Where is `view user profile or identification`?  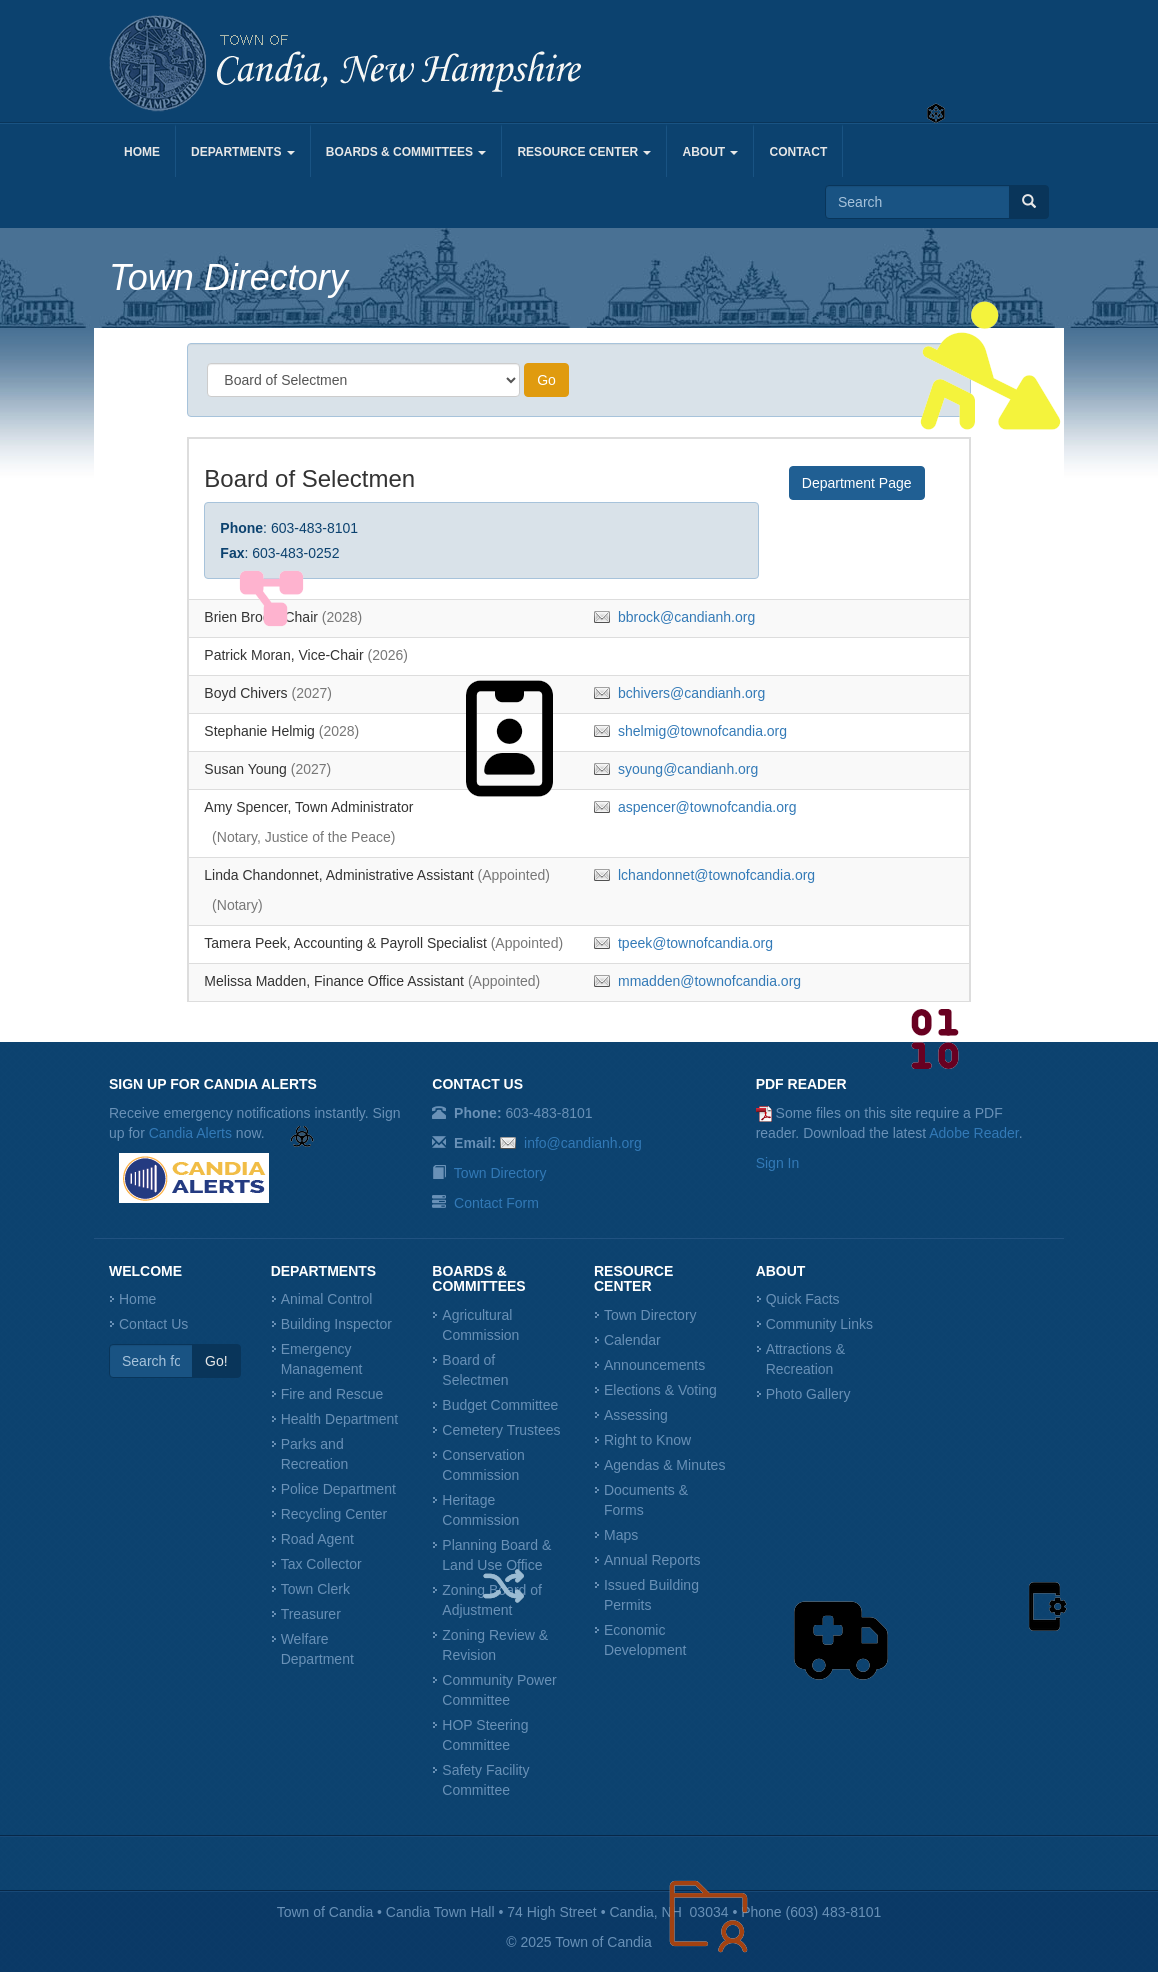 view user profile or identification is located at coordinates (509, 738).